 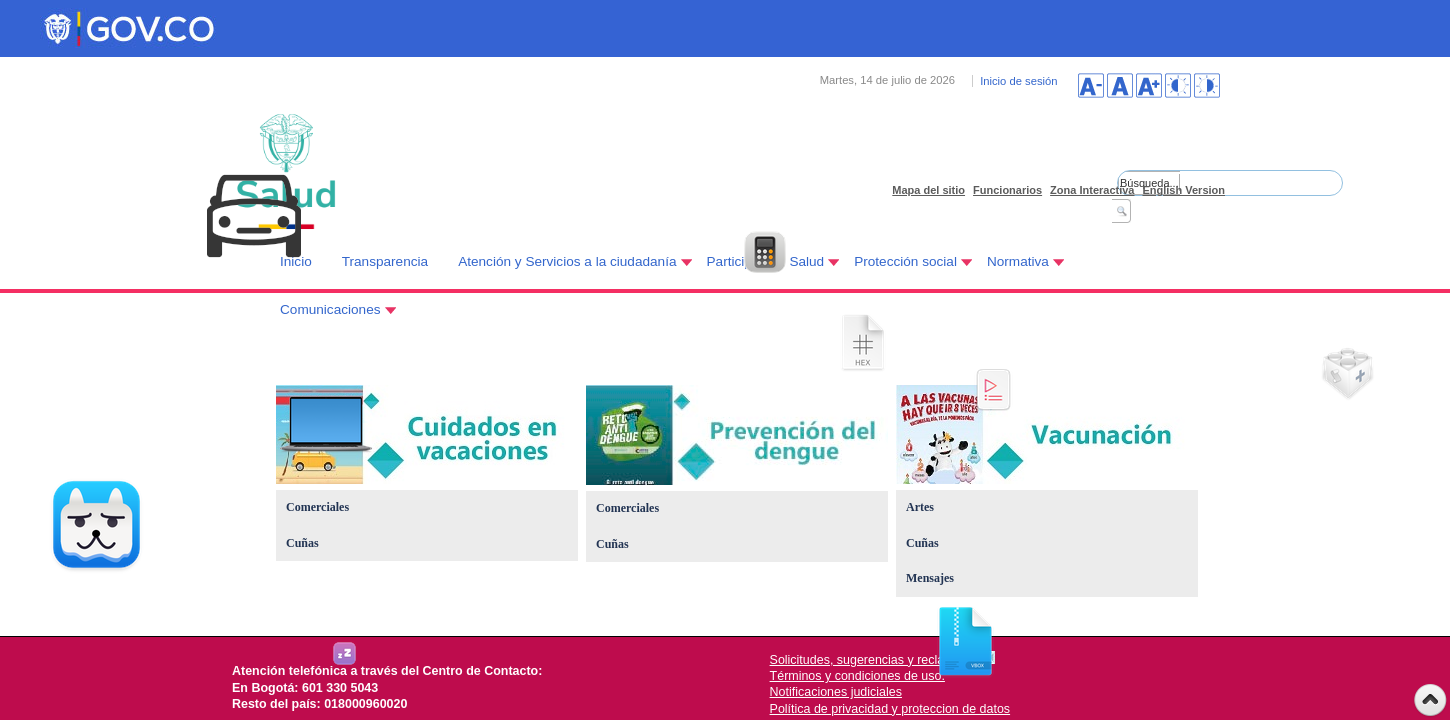 What do you see at coordinates (326, 421) in the screenshot?
I see `select macbook pro as your device type` at bounding box center [326, 421].